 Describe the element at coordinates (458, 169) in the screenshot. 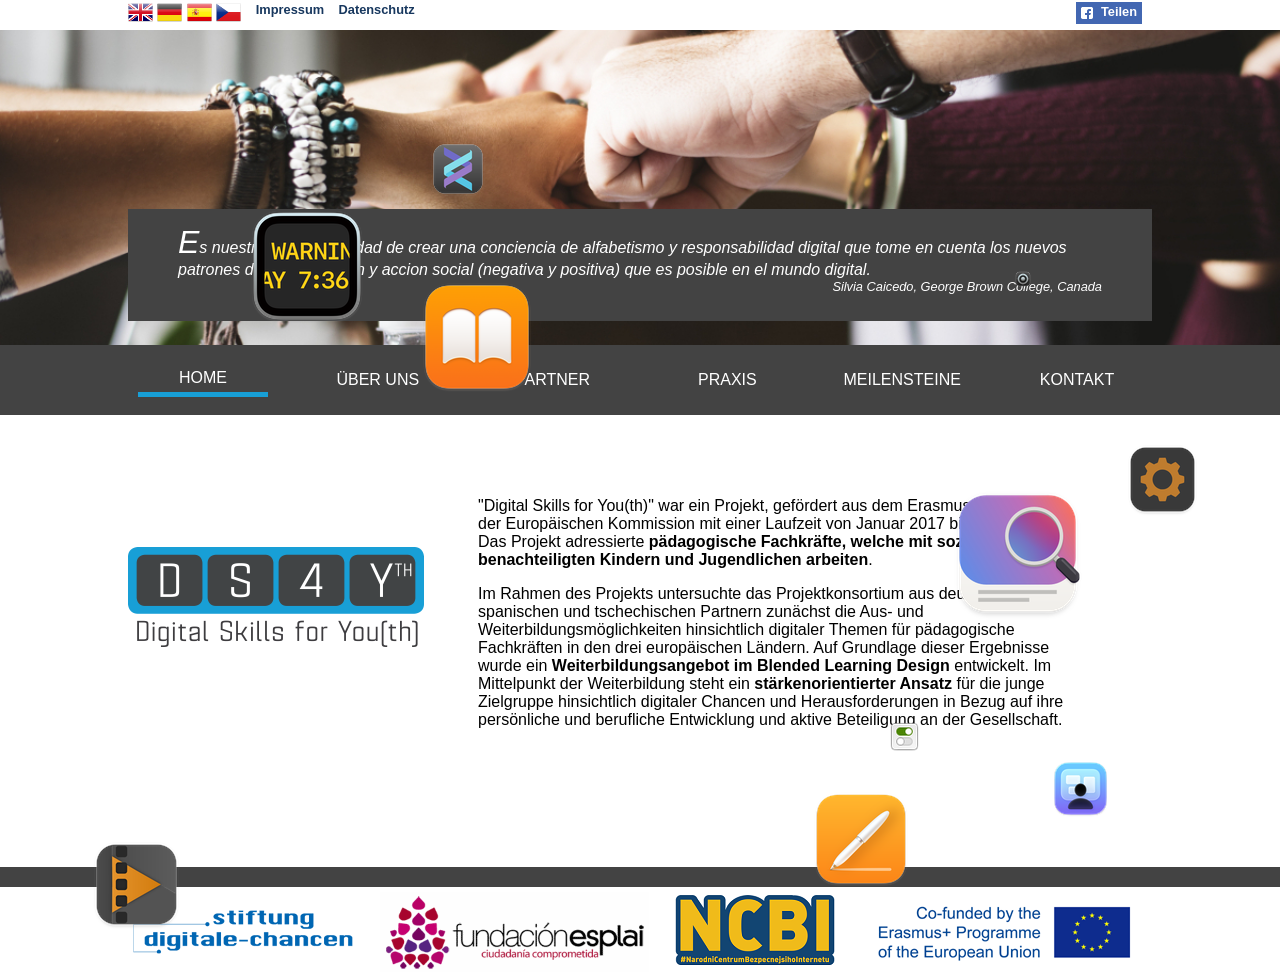

I see `open the helix app` at that location.